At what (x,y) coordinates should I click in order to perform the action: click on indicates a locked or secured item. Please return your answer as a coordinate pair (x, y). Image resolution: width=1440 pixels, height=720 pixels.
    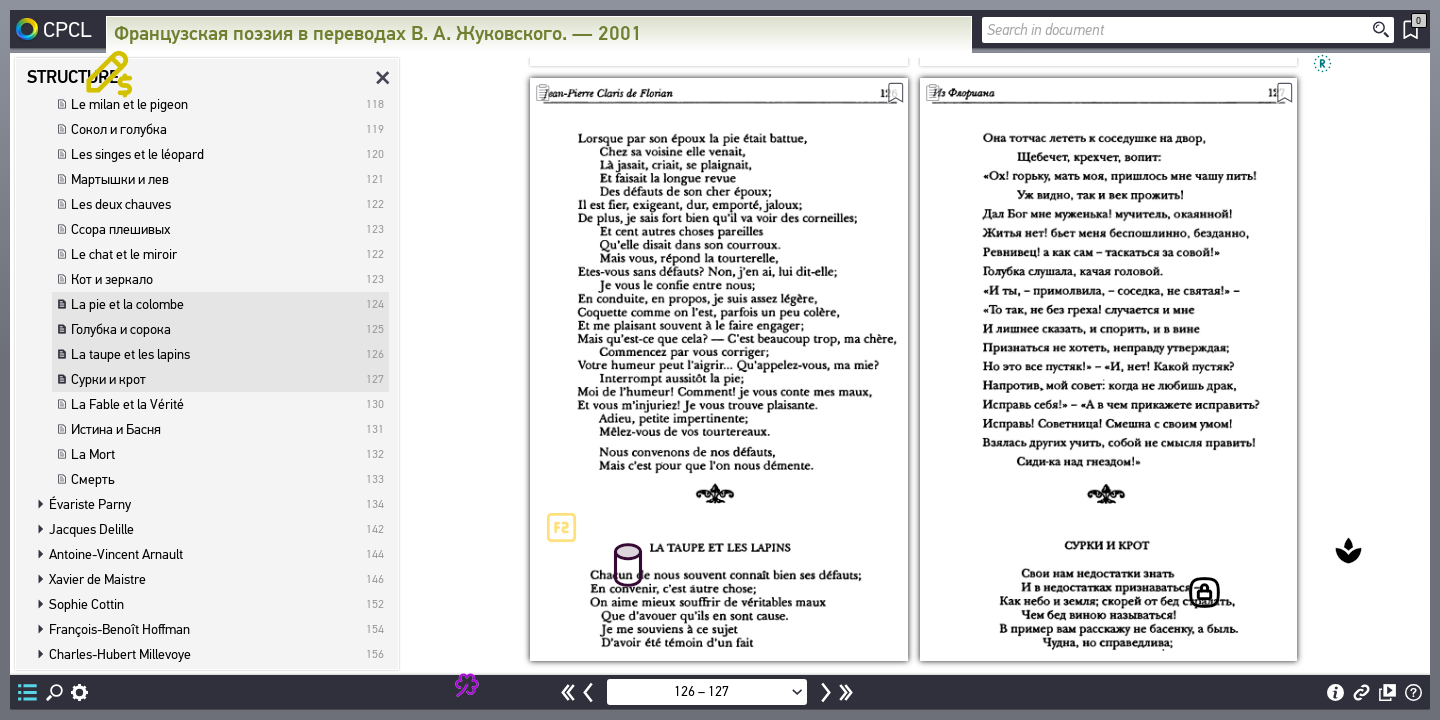
    Looking at the image, I should click on (1204, 592).